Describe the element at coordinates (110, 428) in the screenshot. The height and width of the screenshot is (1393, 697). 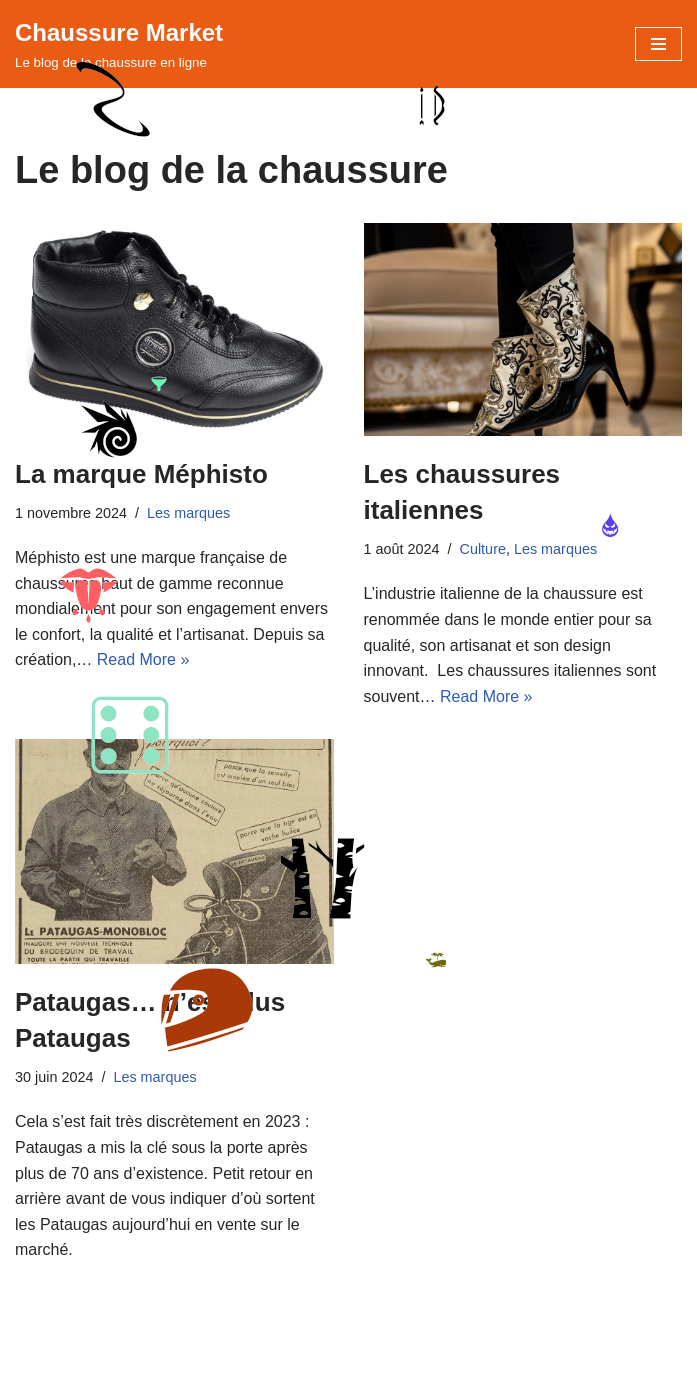
I see `select snail creature or enemy type in game` at that location.